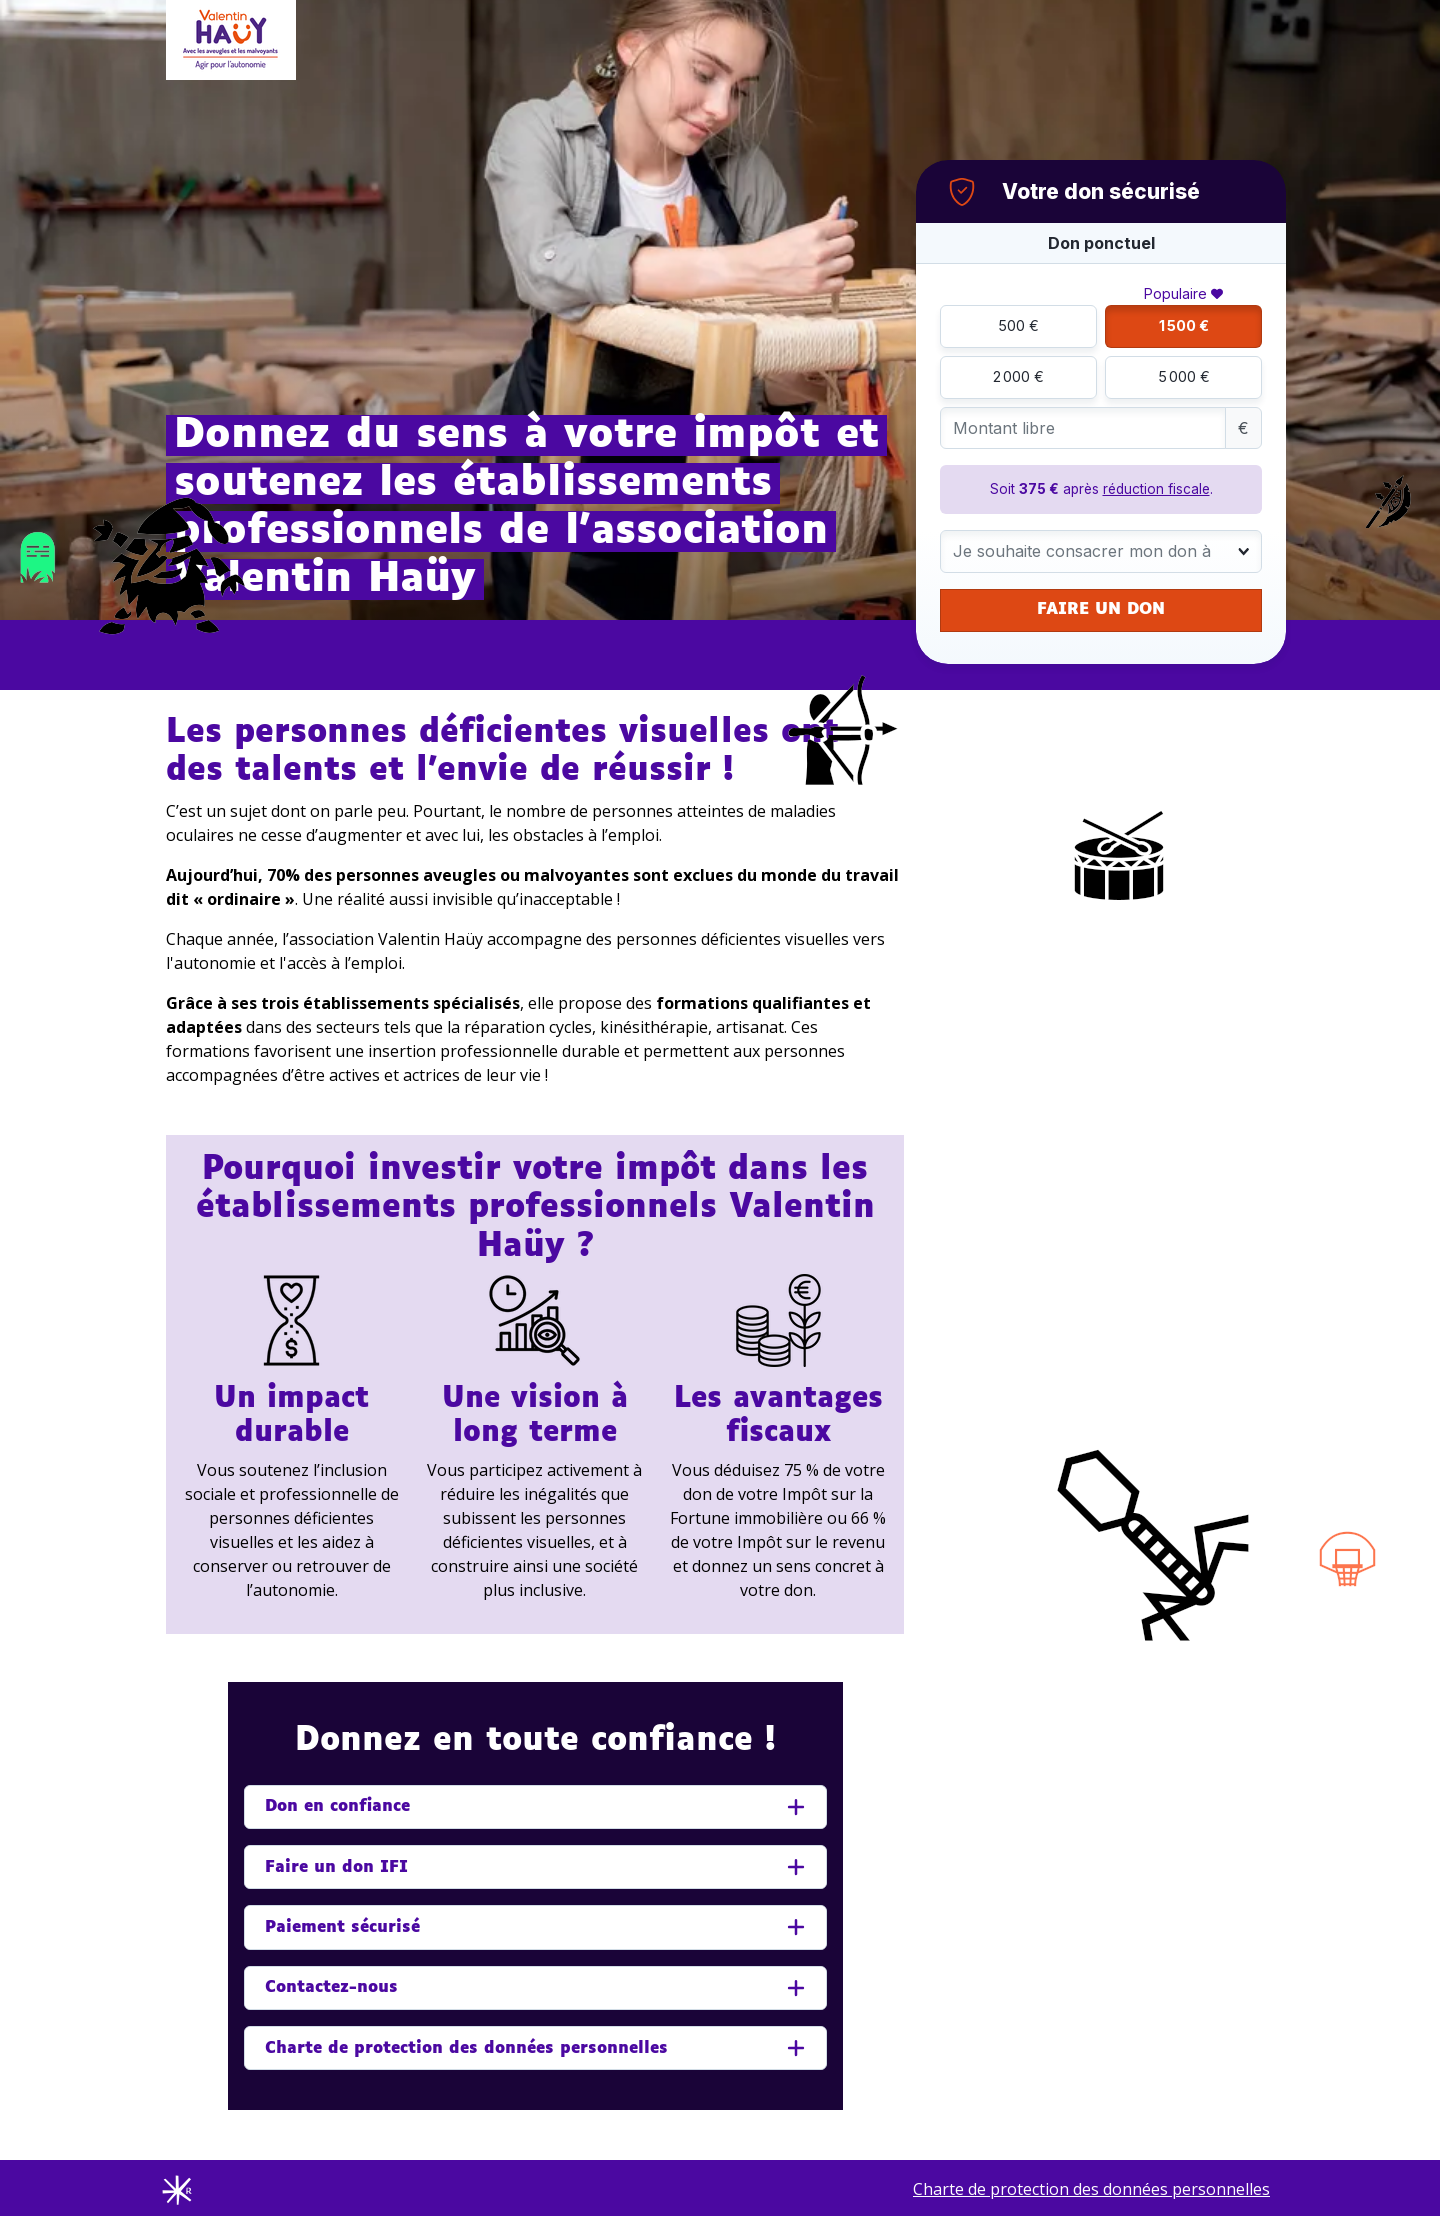  What do you see at coordinates (169, 566) in the screenshot?
I see `enemy character or hostile NPC indicator` at bounding box center [169, 566].